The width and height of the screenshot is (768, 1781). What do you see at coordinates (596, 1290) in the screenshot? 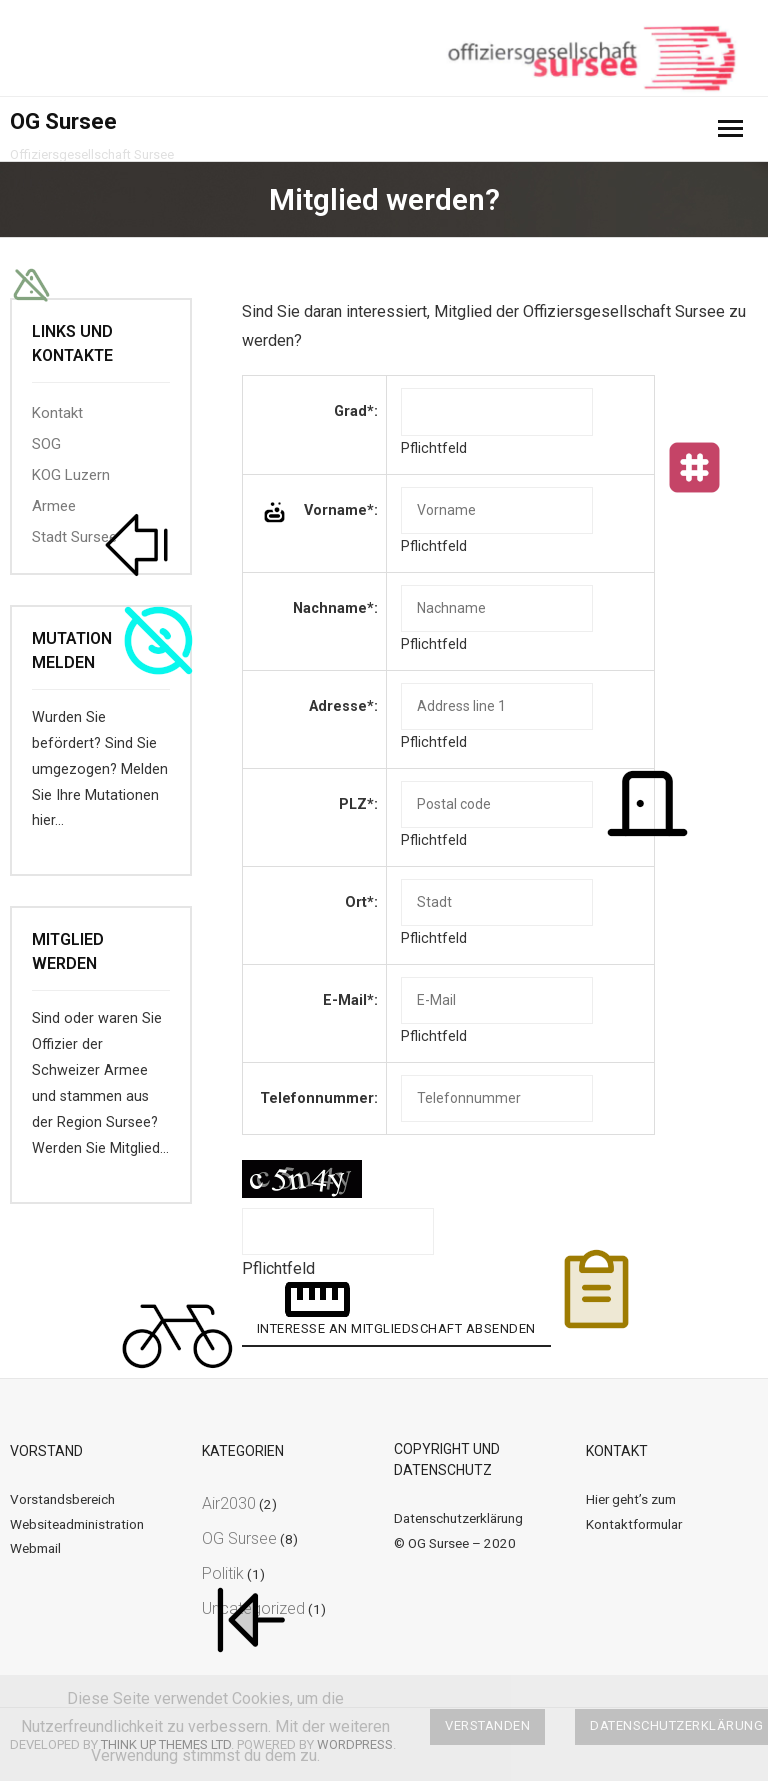
I see `view clipboard contents` at bounding box center [596, 1290].